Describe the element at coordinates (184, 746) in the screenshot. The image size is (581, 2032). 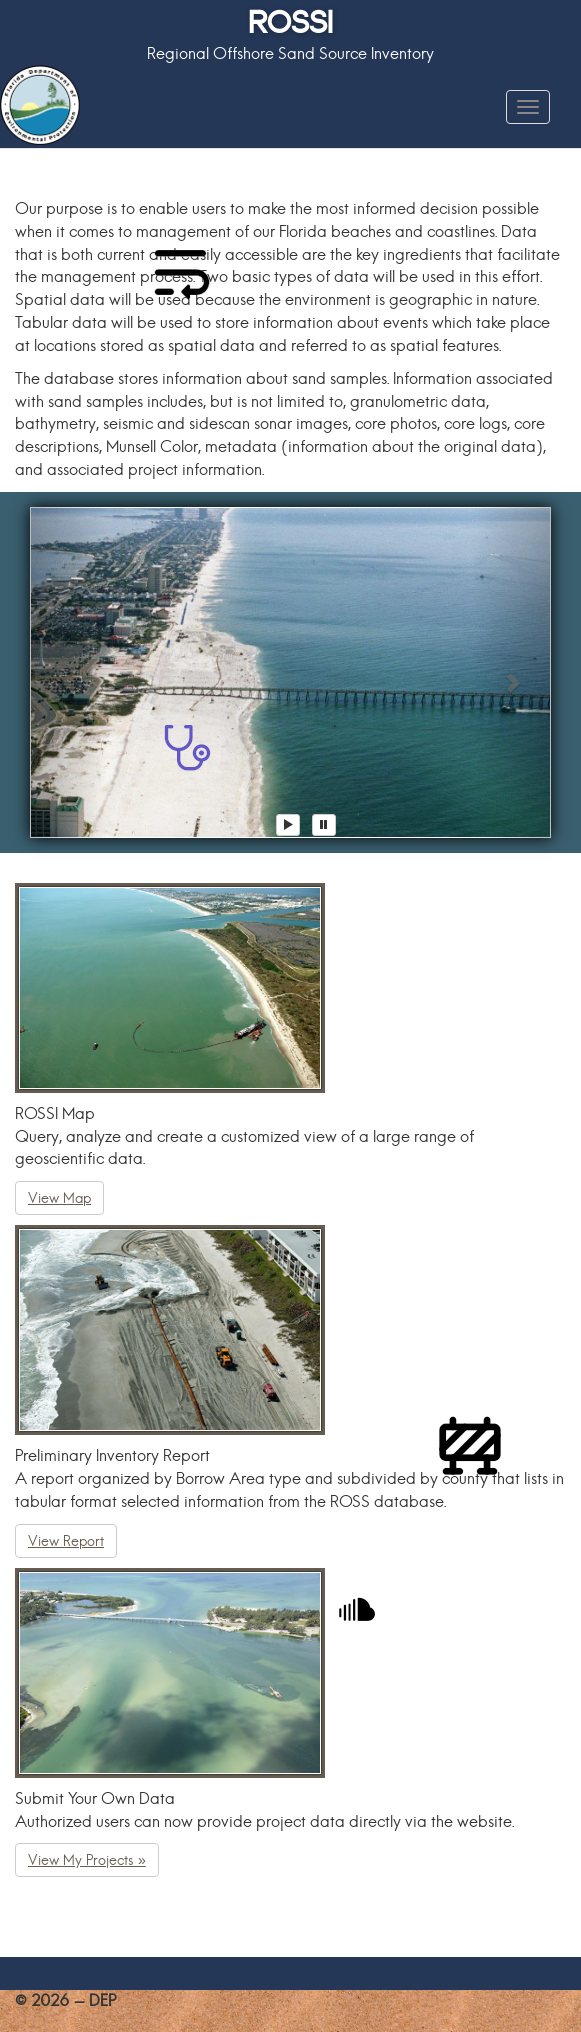
I see `access health or medical features` at that location.